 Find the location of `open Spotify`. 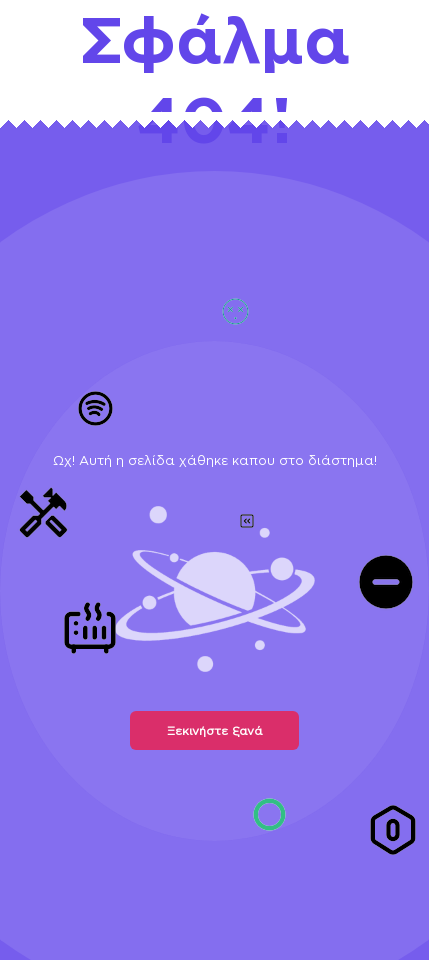

open Spotify is located at coordinates (95, 408).